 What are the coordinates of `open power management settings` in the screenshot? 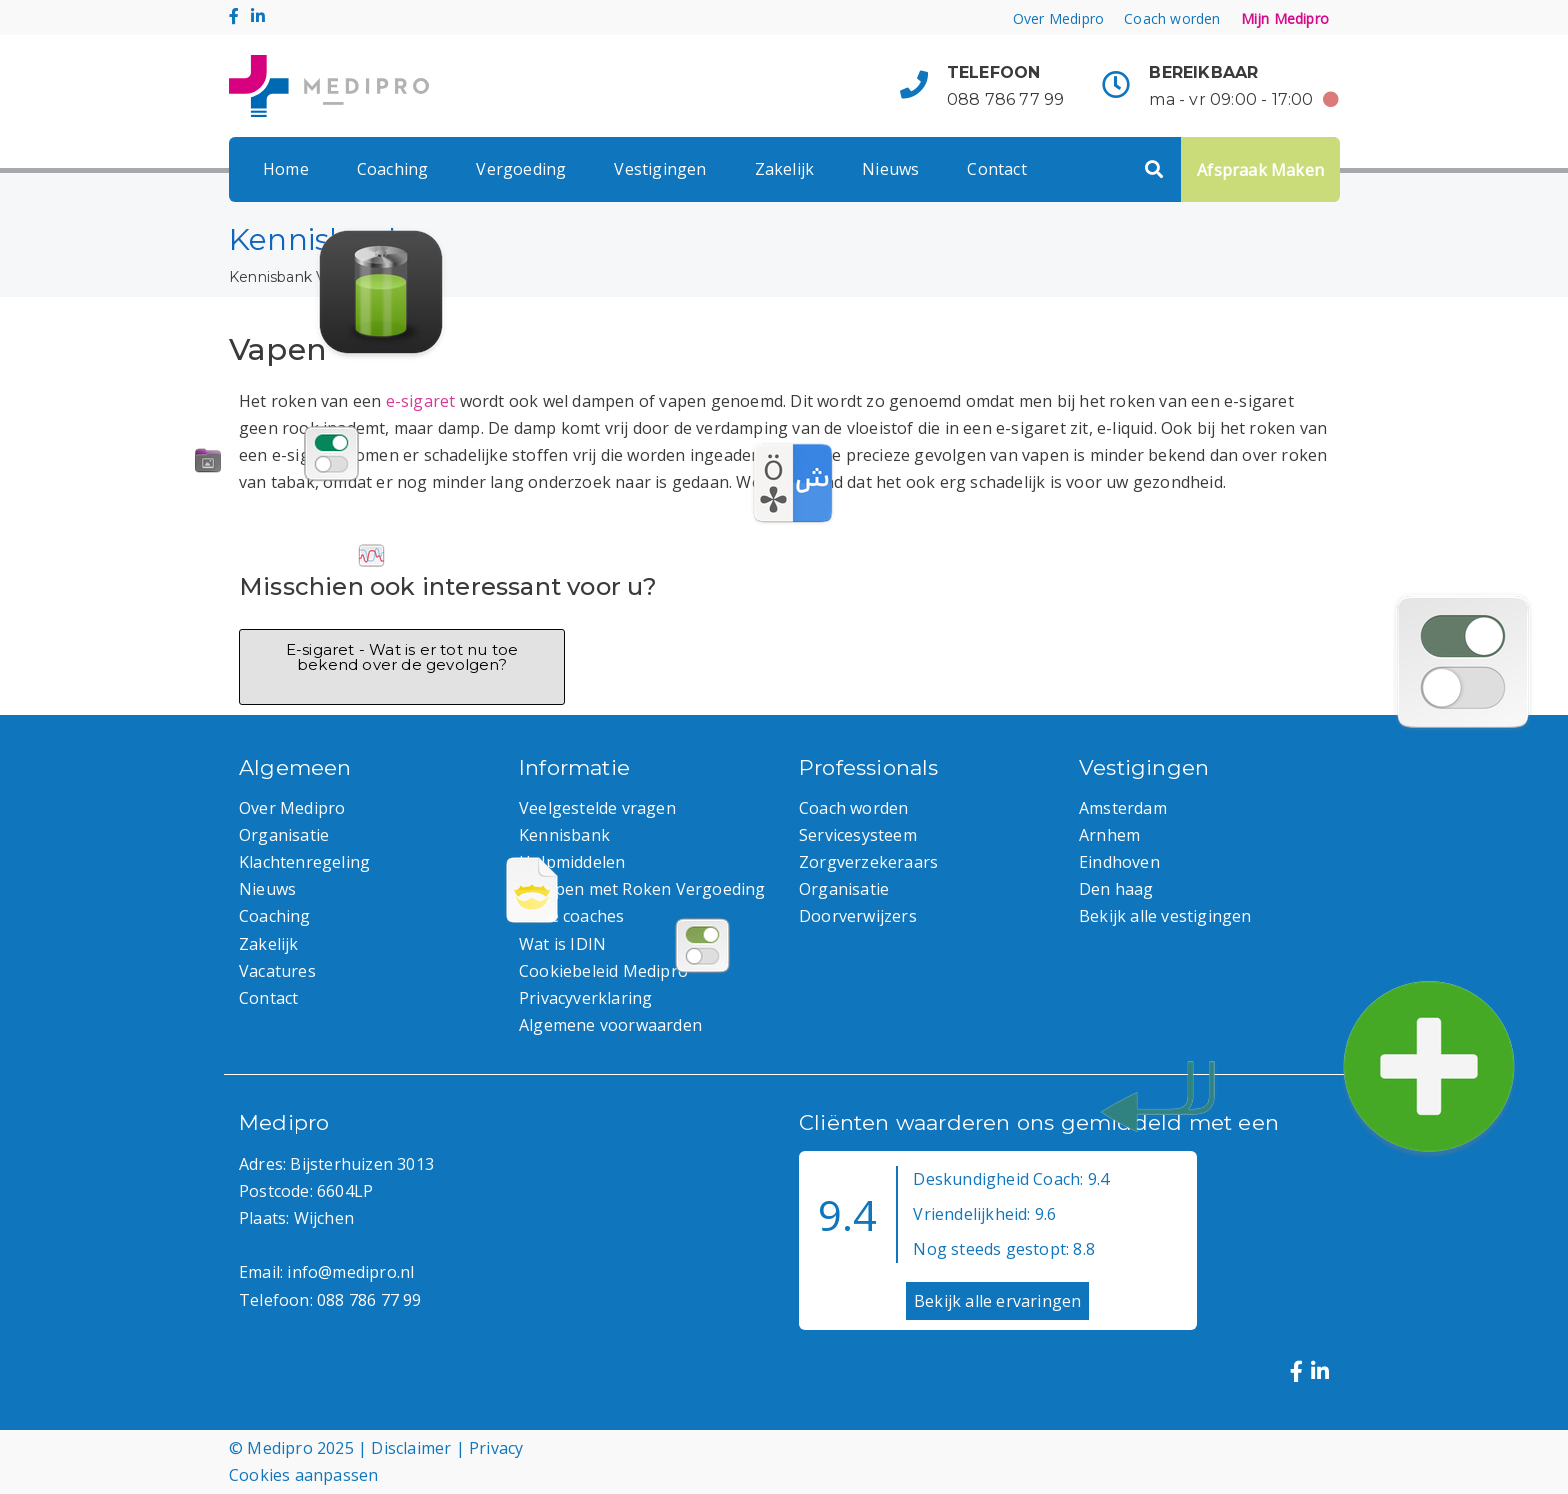 It's located at (381, 292).